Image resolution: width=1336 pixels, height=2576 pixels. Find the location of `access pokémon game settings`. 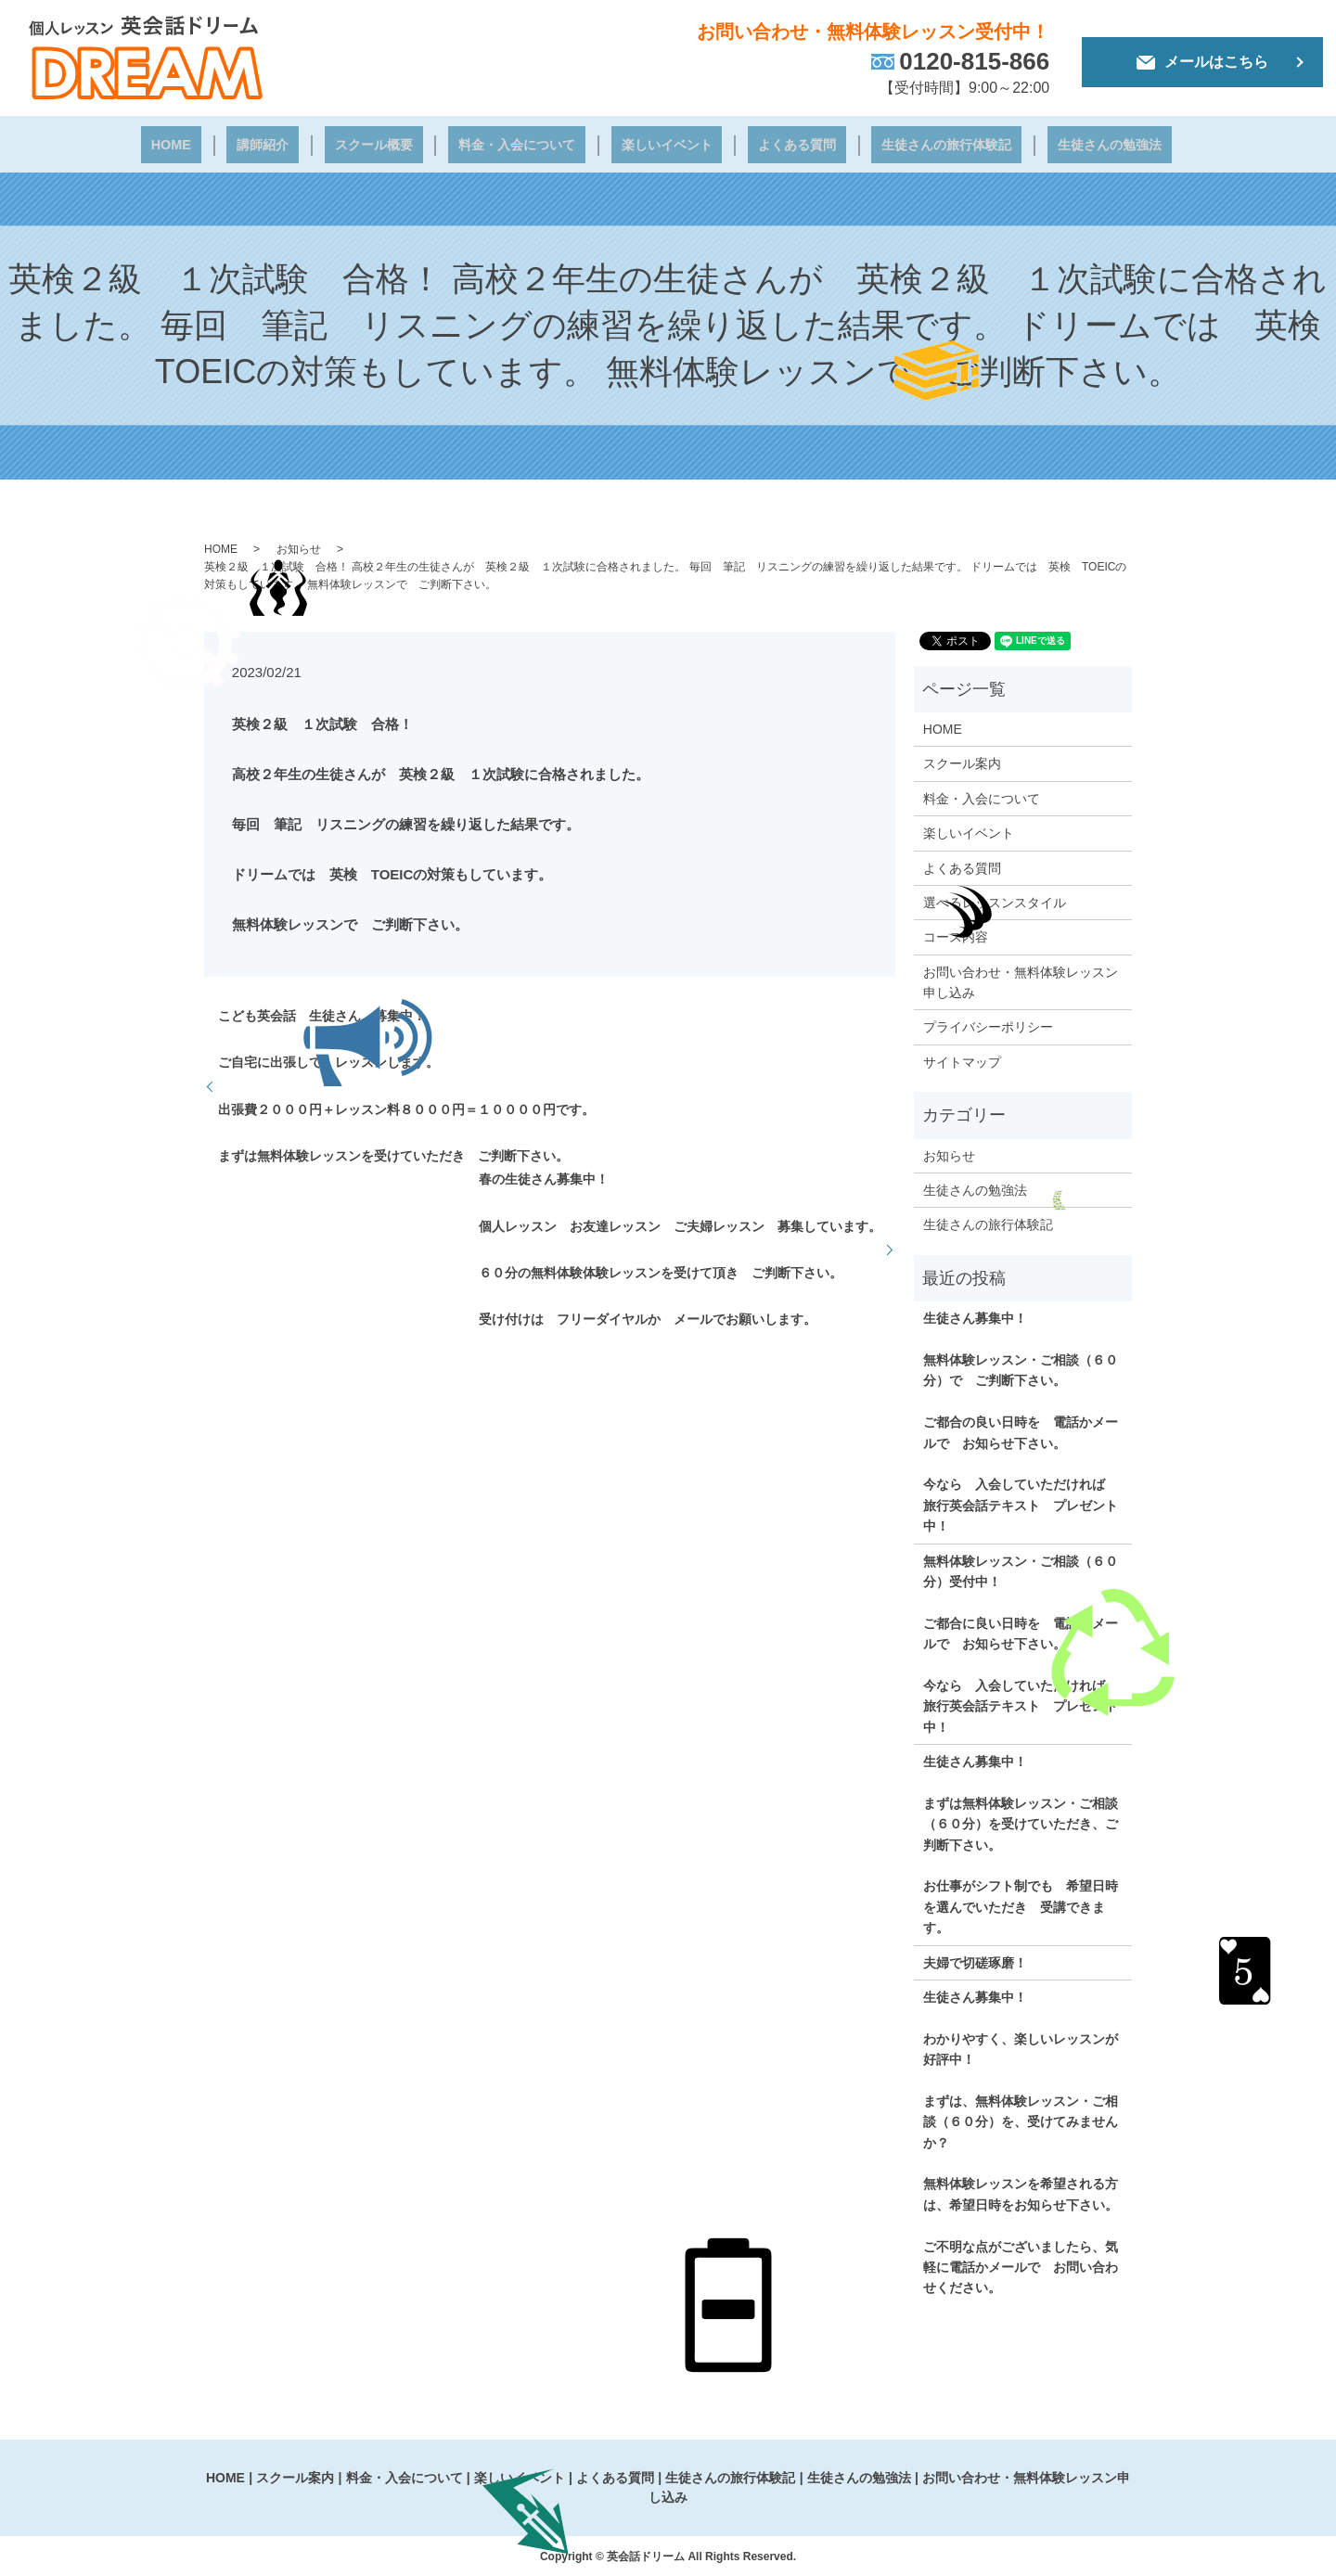

access pokémon game settings is located at coordinates (185, 642).